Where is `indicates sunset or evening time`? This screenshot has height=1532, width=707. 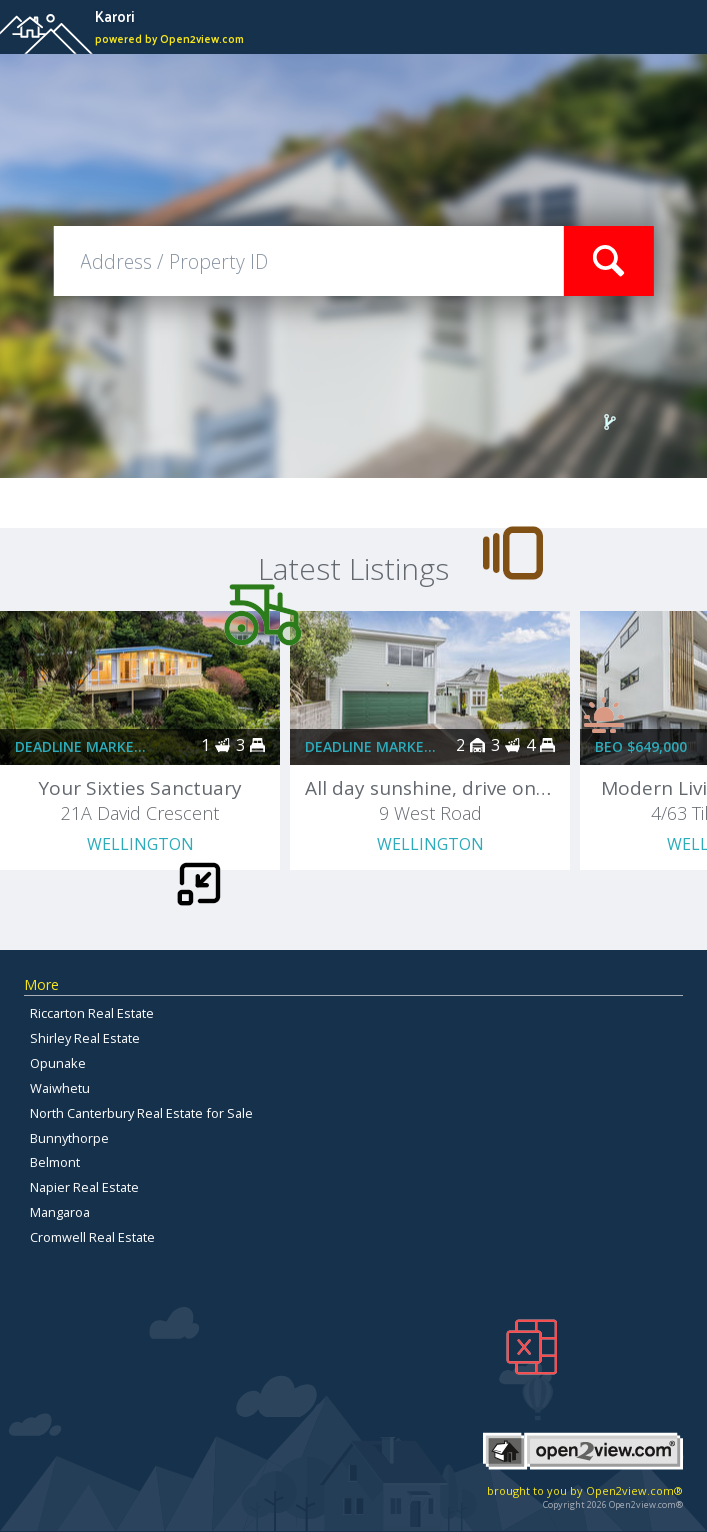 indicates sunset or evening time is located at coordinates (604, 715).